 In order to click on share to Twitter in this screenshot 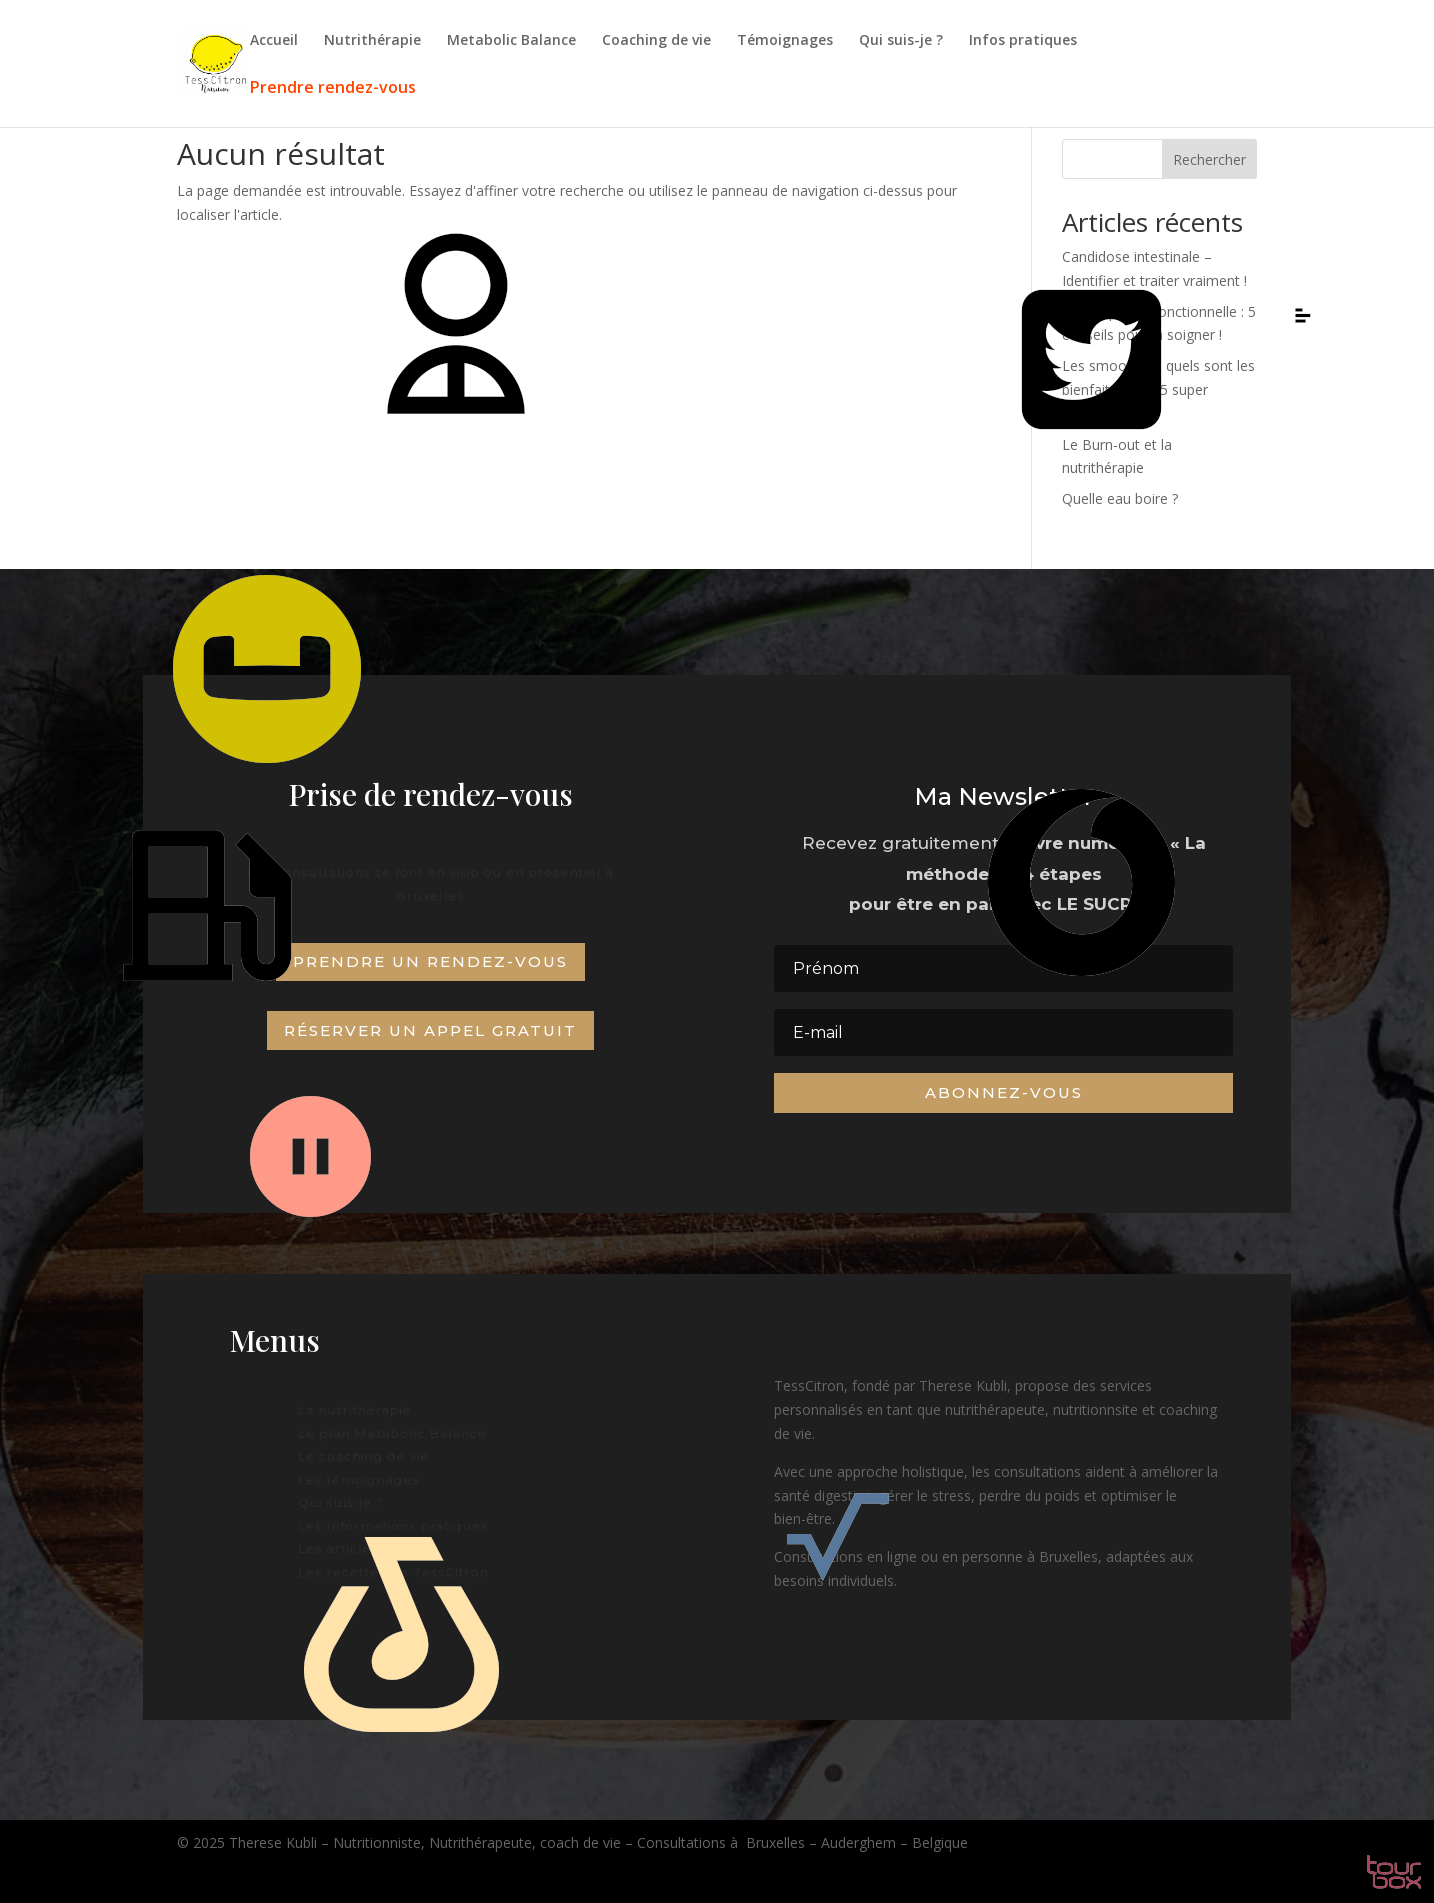, I will do `click(1091, 359)`.